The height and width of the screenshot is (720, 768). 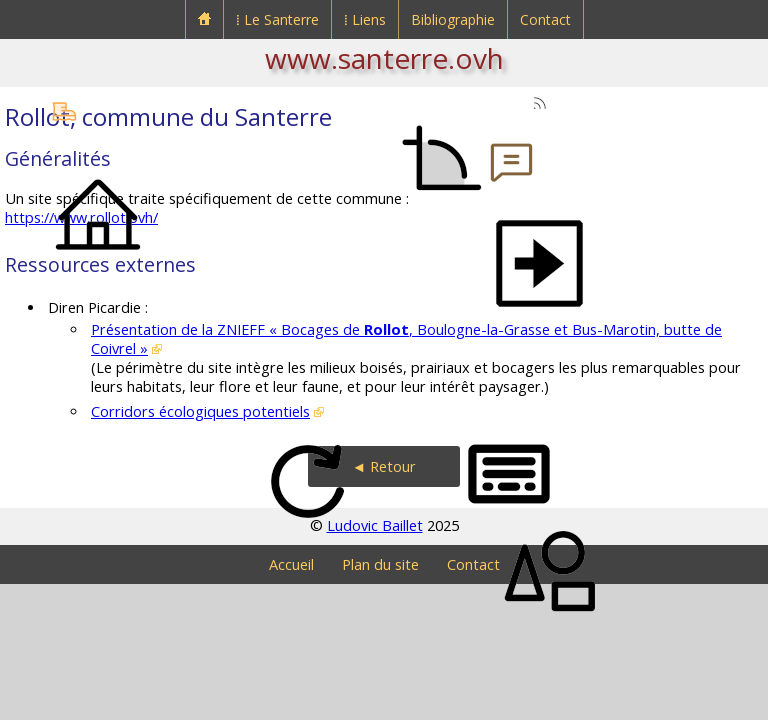 What do you see at coordinates (439, 162) in the screenshot?
I see `measure or display angle between elements` at bounding box center [439, 162].